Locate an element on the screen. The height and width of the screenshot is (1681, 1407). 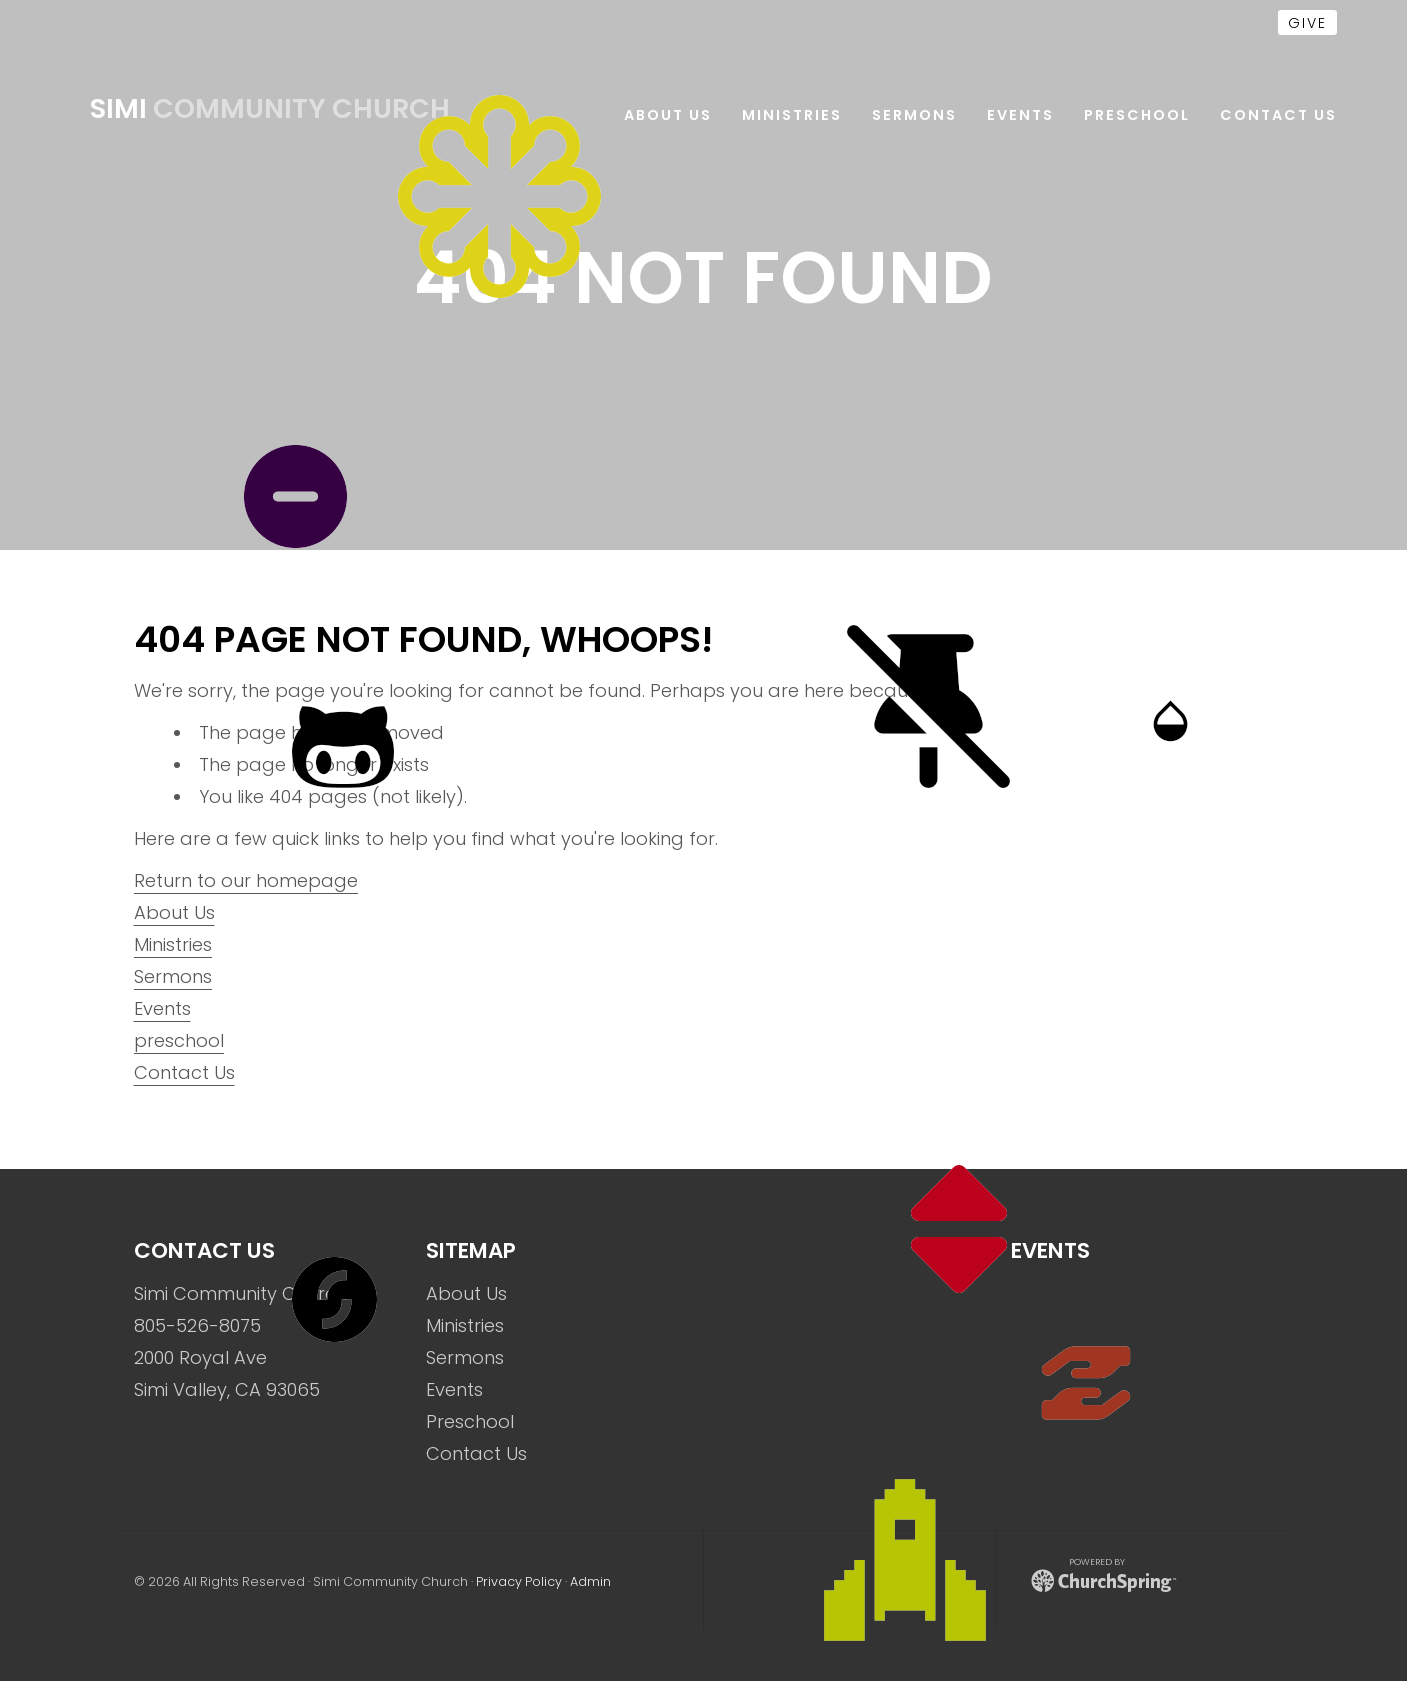
svg file format indicator is located at coordinates (499, 196).